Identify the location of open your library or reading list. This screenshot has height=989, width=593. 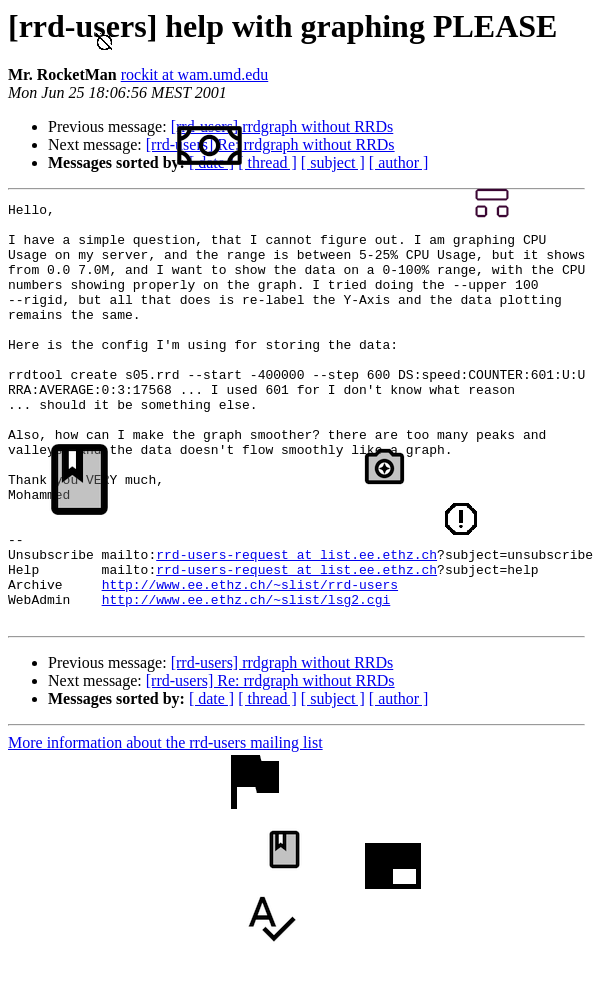
(284, 849).